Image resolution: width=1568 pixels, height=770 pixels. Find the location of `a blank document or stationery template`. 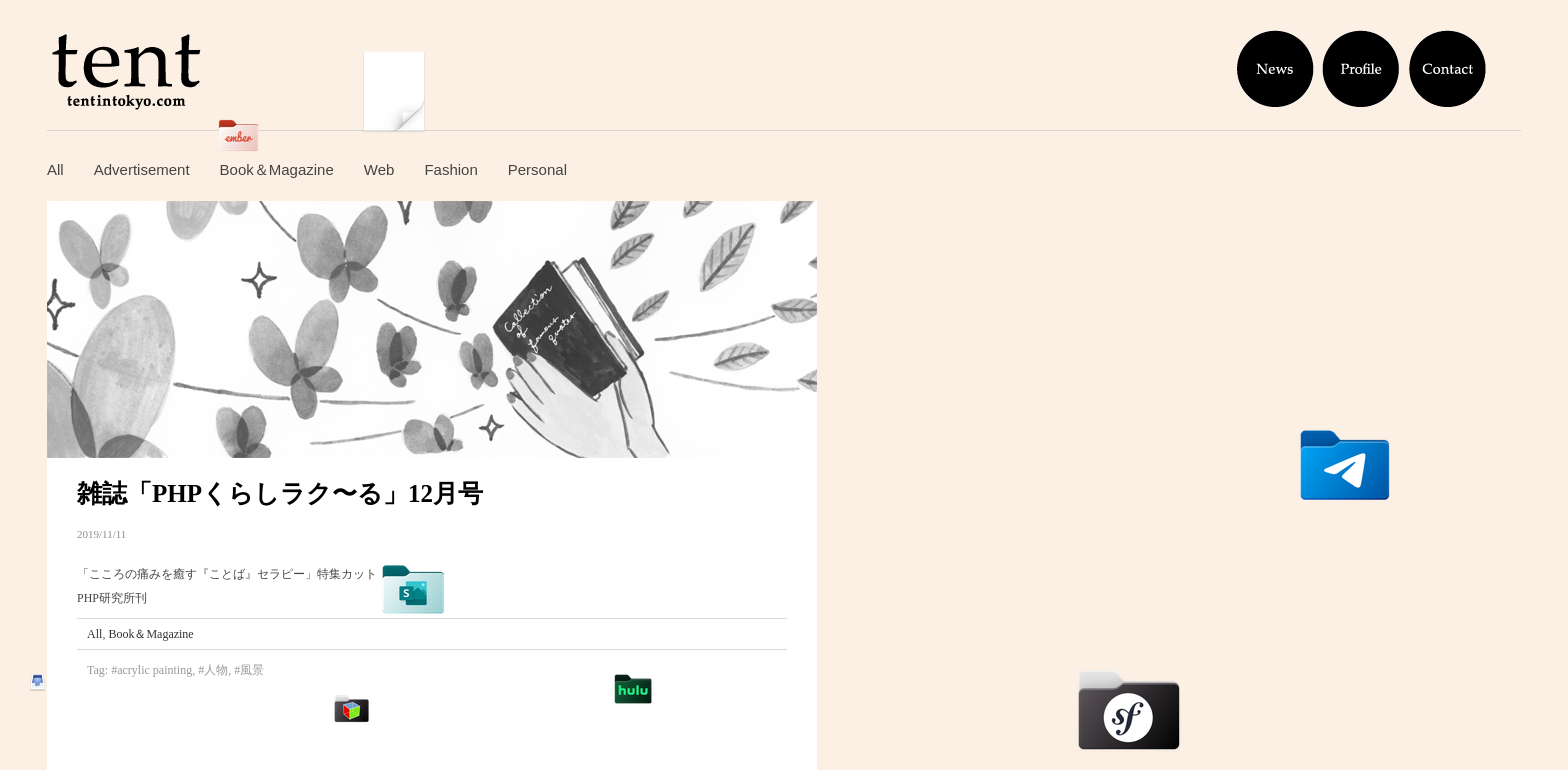

a blank document or stationery template is located at coordinates (394, 93).